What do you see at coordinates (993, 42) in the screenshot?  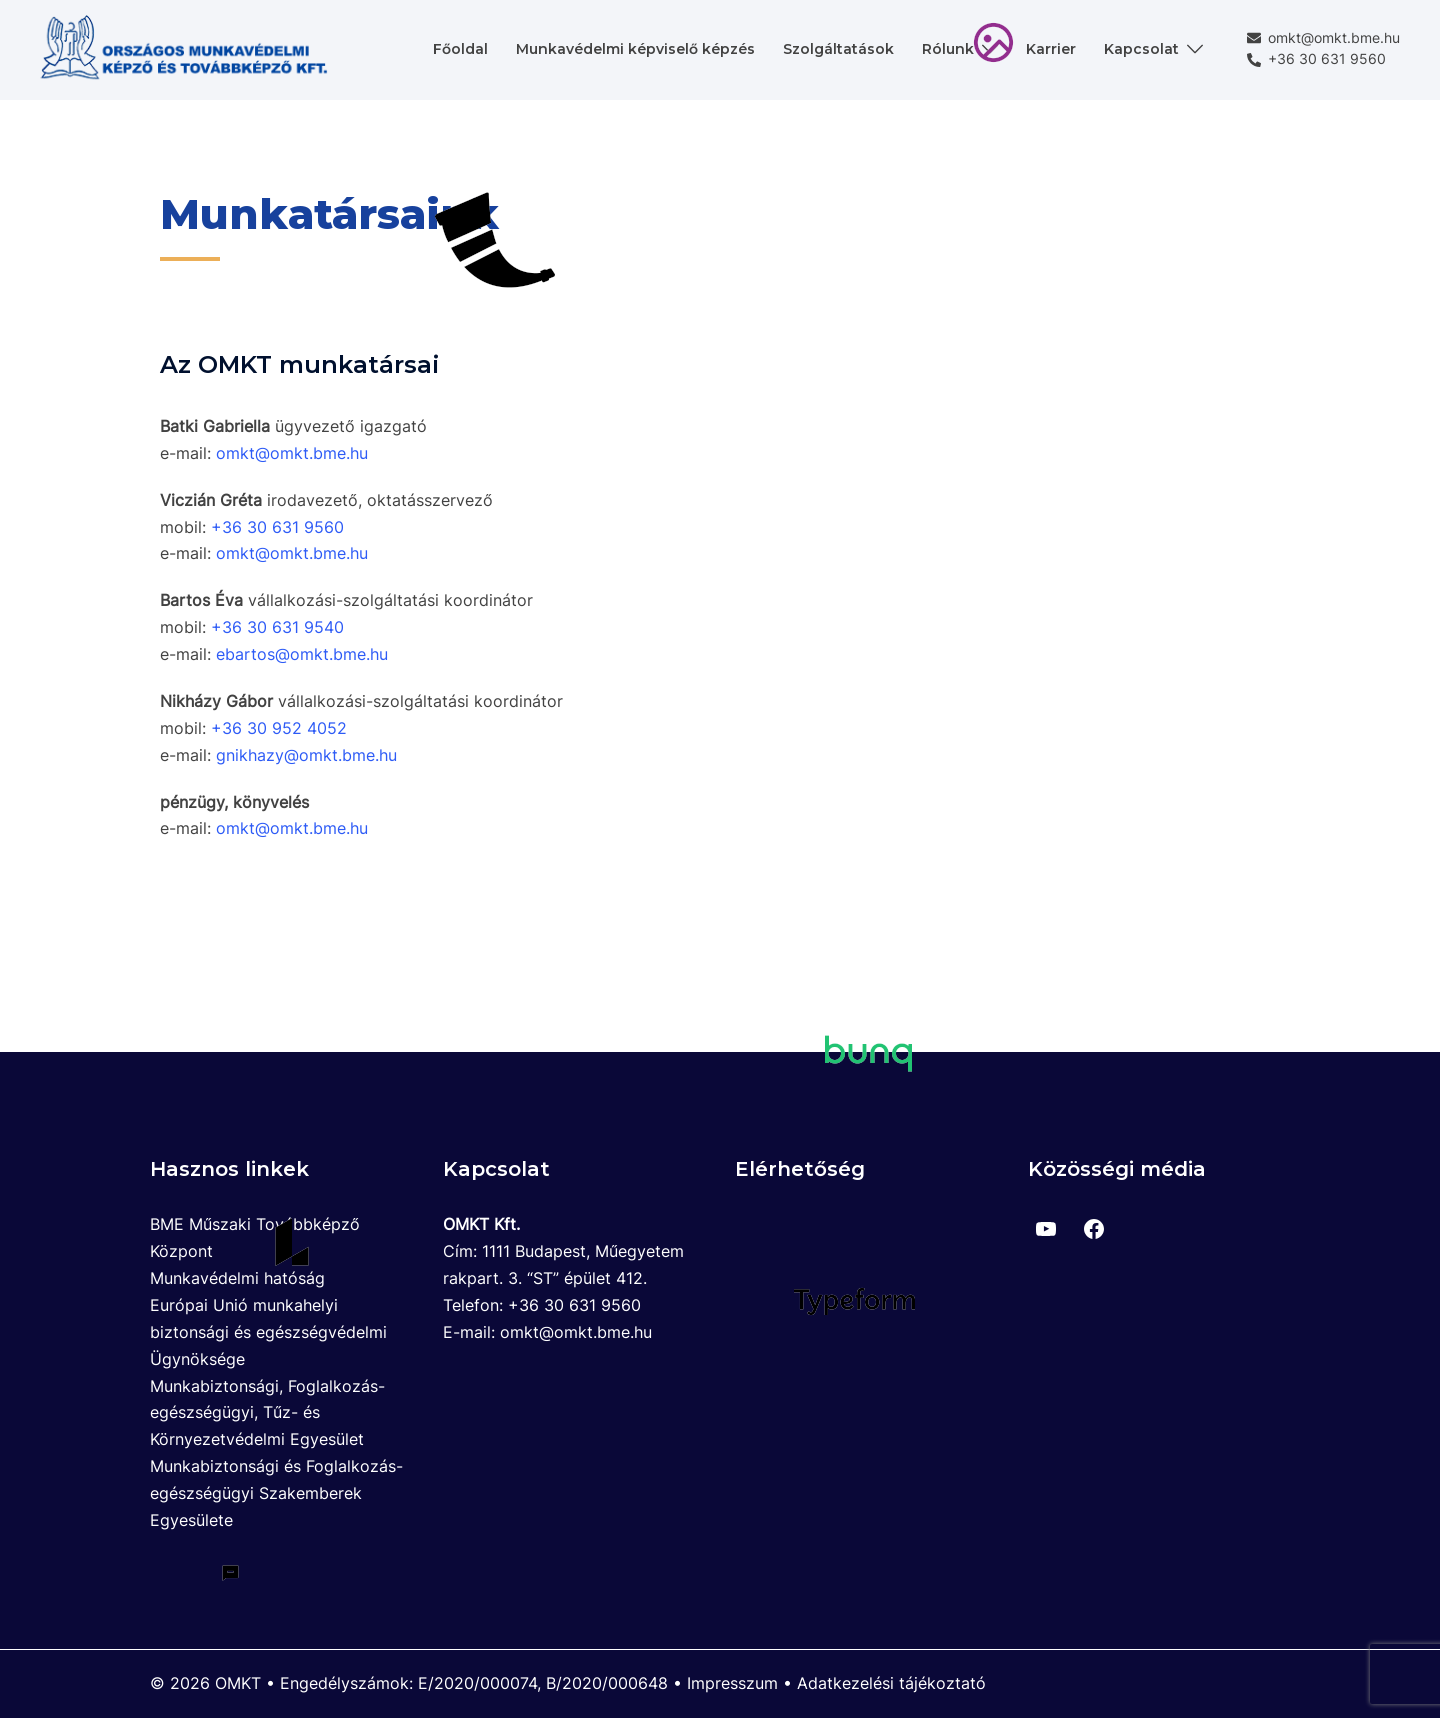 I see `view image or photo gallery` at bounding box center [993, 42].